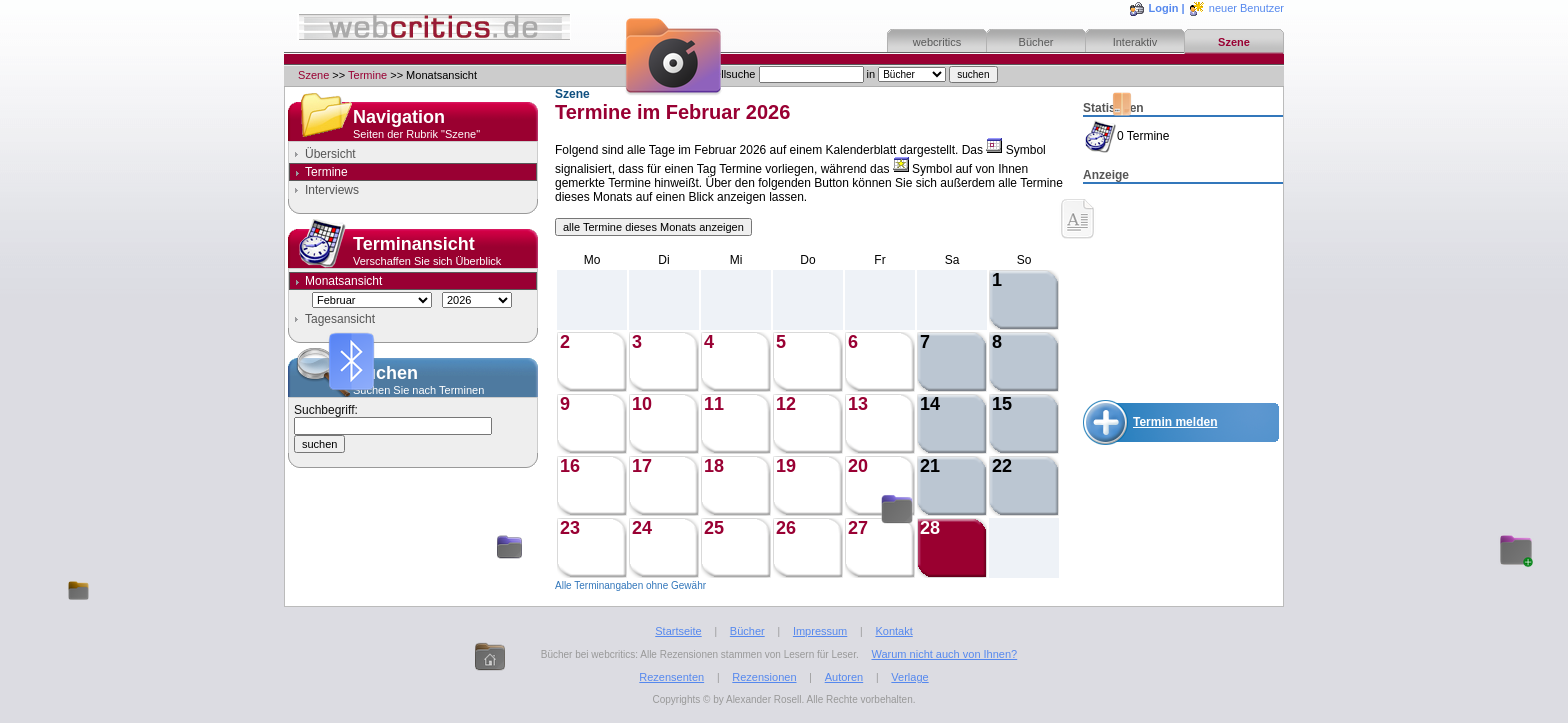 The width and height of the screenshot is (1568, 723). I want to click on a rich text or formatted document file, so click(1077, 218).